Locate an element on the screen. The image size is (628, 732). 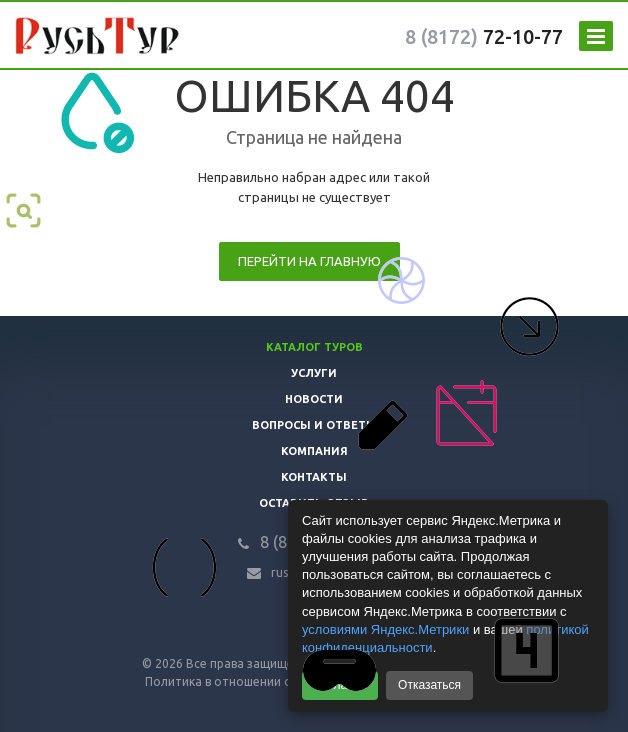
scan to search or identify an item is located at coordinates (23, 210).